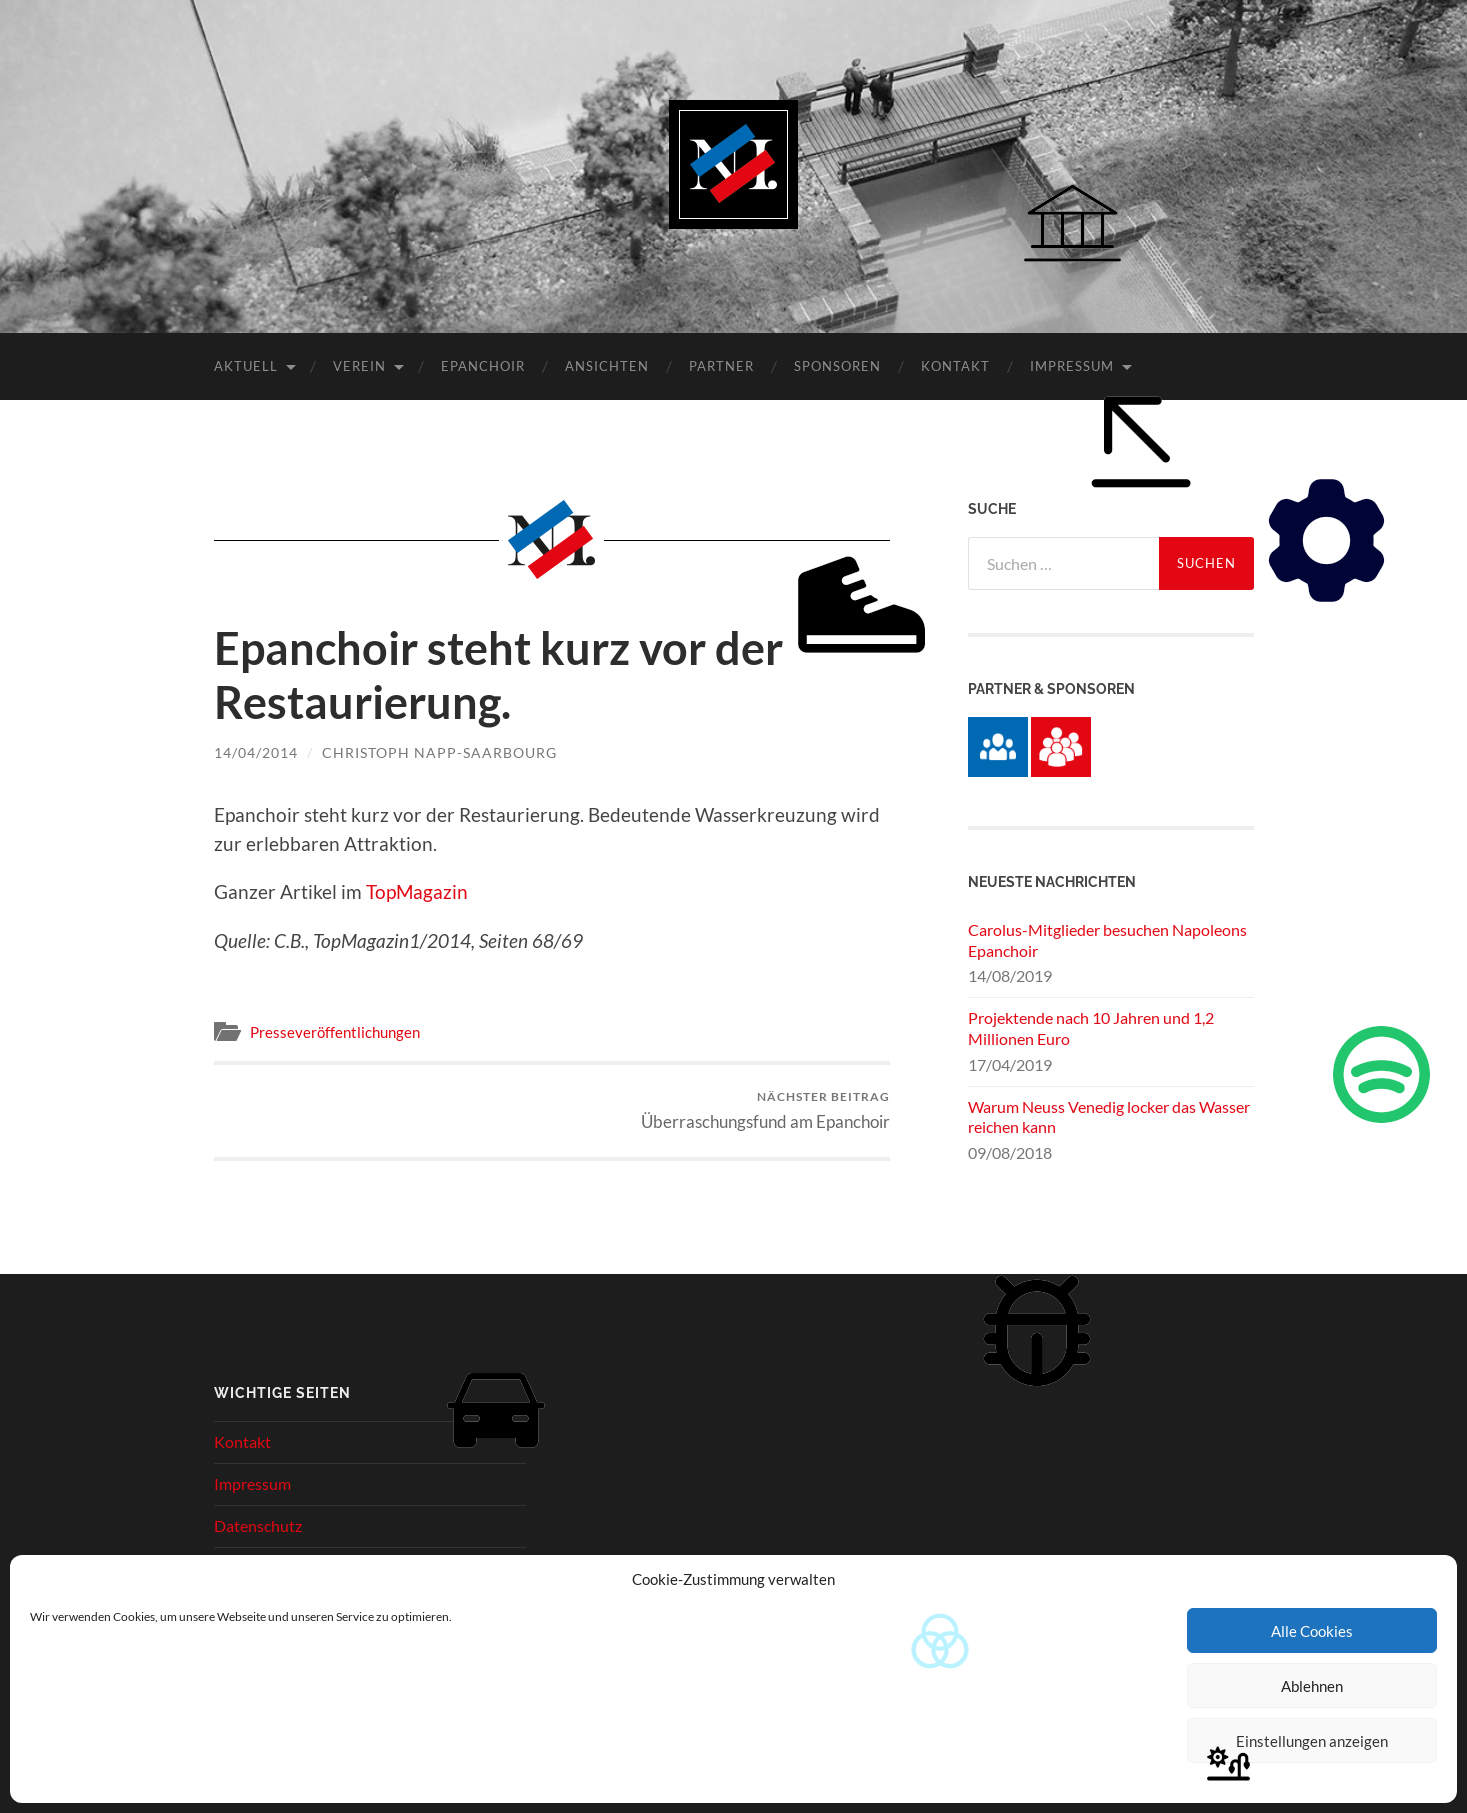 Image resolution: width=1467 pixels, height=1813 pixels. I want to click on access footwear or shoe products, so click(855, 609).